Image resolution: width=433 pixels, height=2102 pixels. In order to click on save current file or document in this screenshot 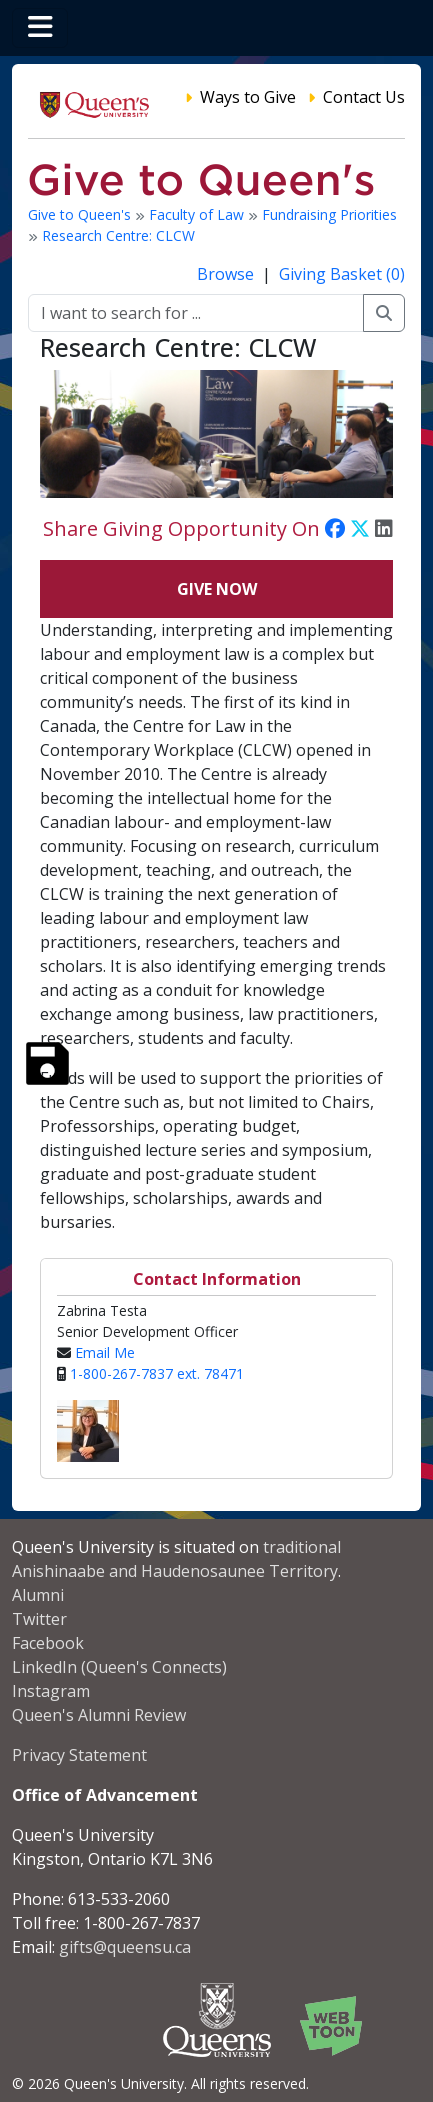, I will do `click(47, 1063)`.